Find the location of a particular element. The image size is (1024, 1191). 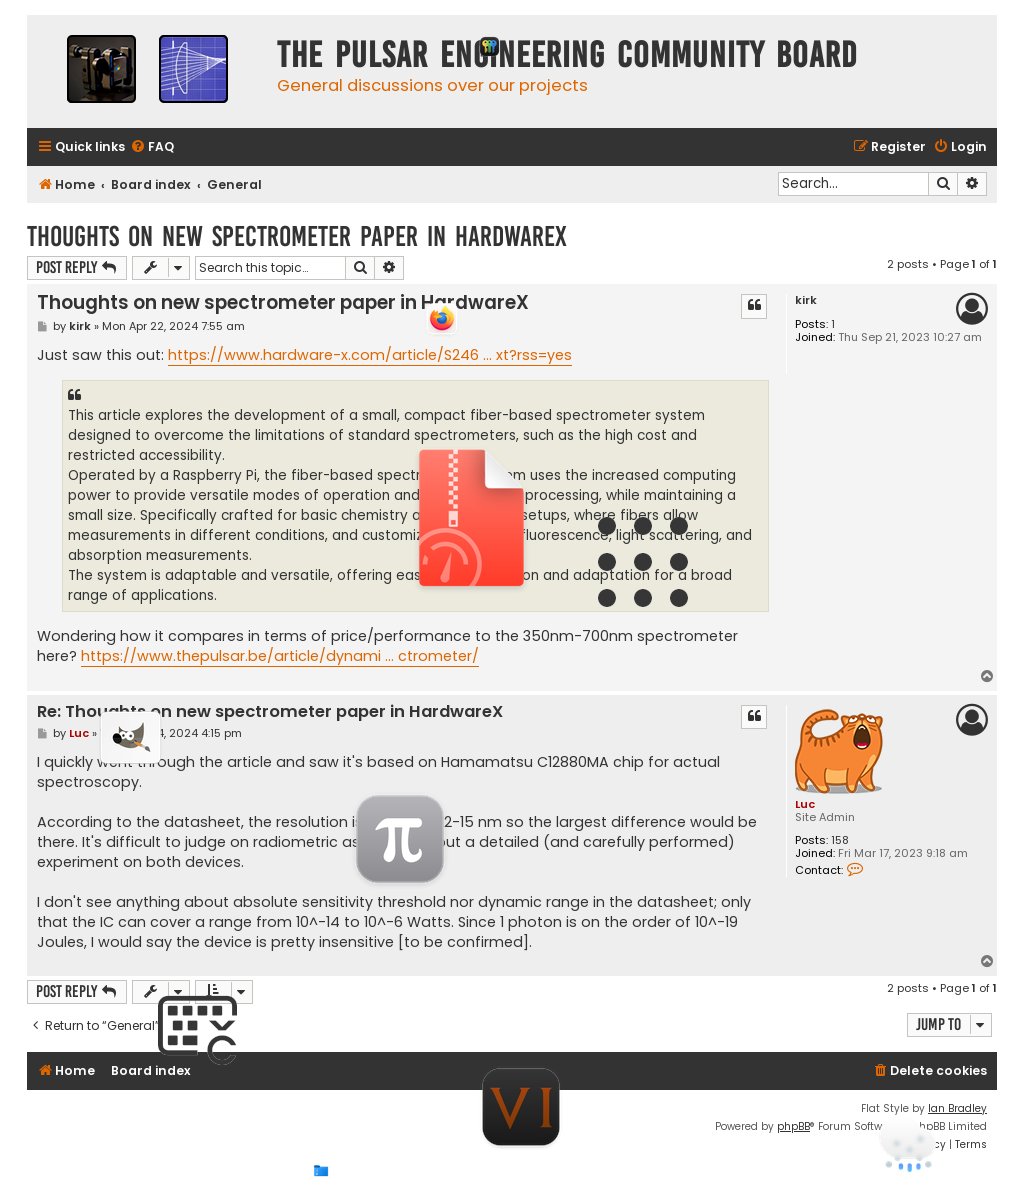

view all applications is located at coordinates (643, 562).